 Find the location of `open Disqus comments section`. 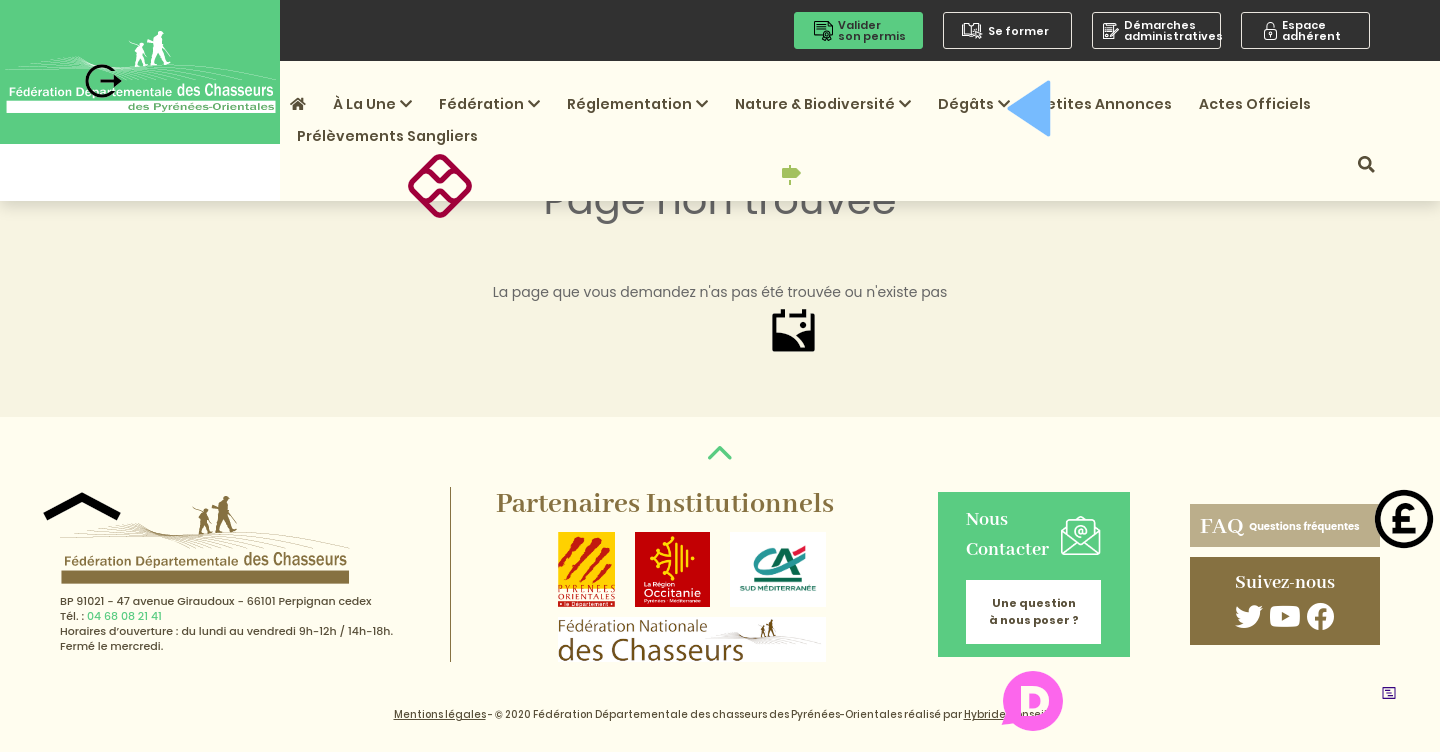

open Disqus comments section is located at coordinates (1033, 701).